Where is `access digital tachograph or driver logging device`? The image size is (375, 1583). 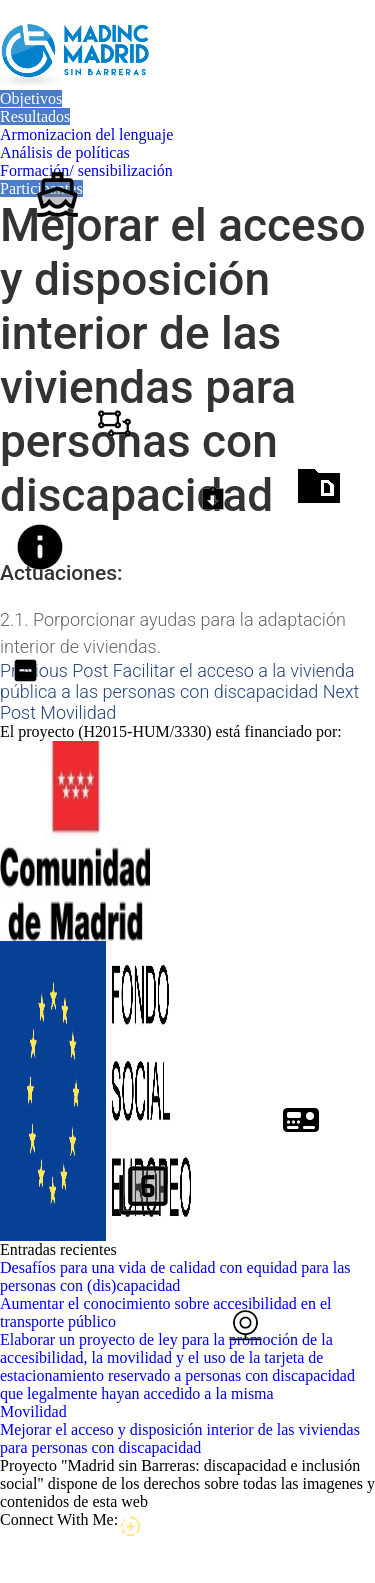
access digital tachograph or driver logging device is located at coordinates (301, 1120).